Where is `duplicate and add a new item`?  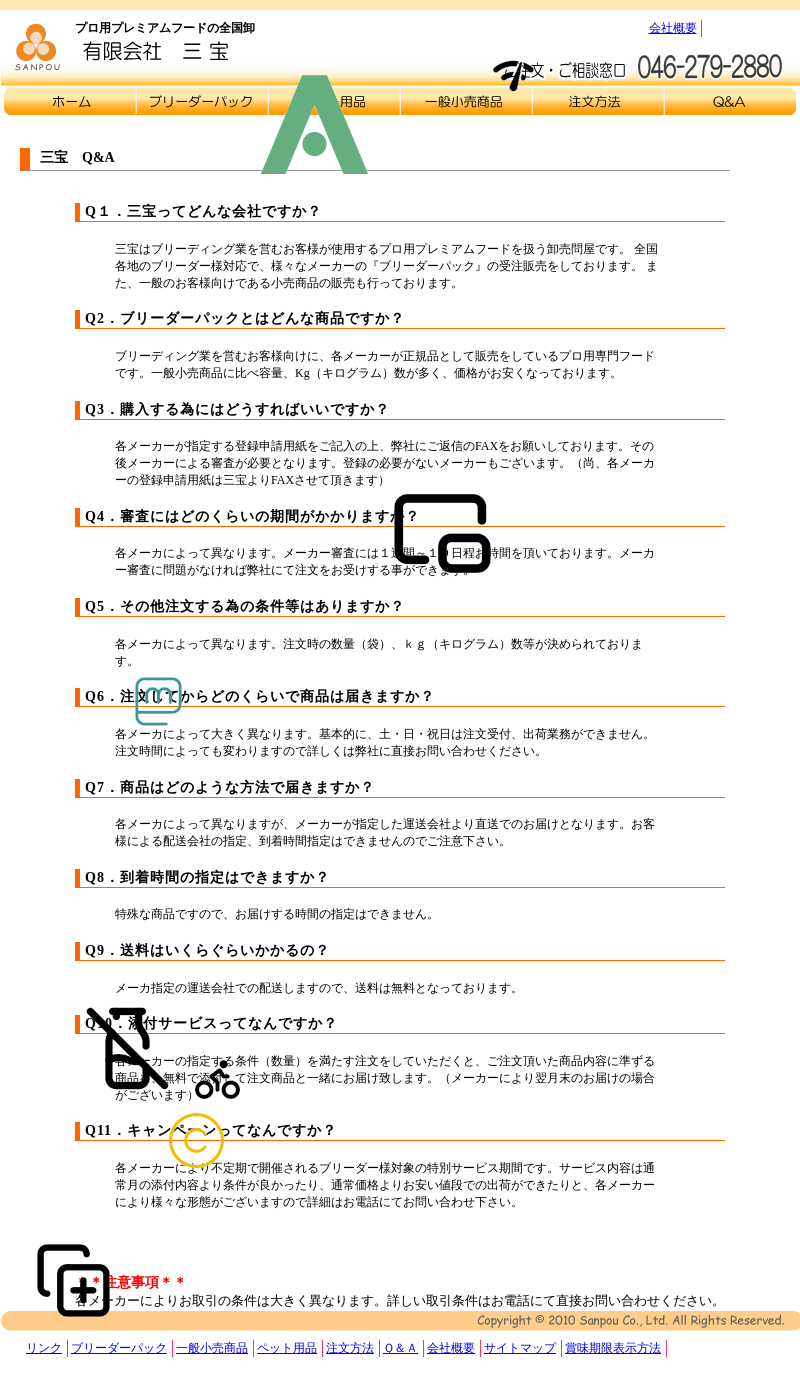 duplicate and add a new item is located at coordinates (73, 1280).